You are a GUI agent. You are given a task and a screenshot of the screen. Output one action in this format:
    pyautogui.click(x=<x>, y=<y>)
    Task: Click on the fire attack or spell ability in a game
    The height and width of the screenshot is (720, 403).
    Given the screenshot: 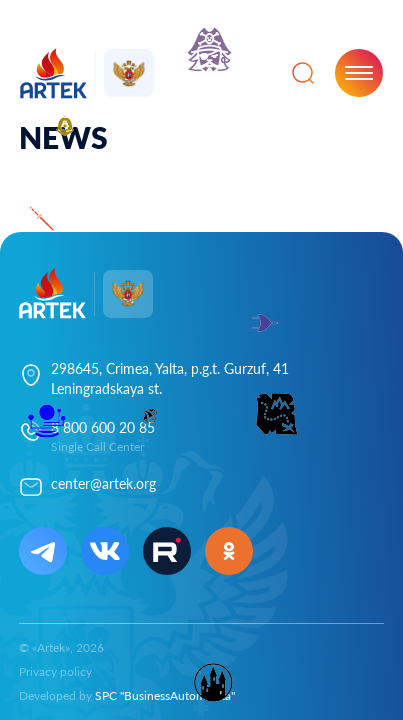 What is the action you would take?
    pyautogui.click(x=149, y=416)
    